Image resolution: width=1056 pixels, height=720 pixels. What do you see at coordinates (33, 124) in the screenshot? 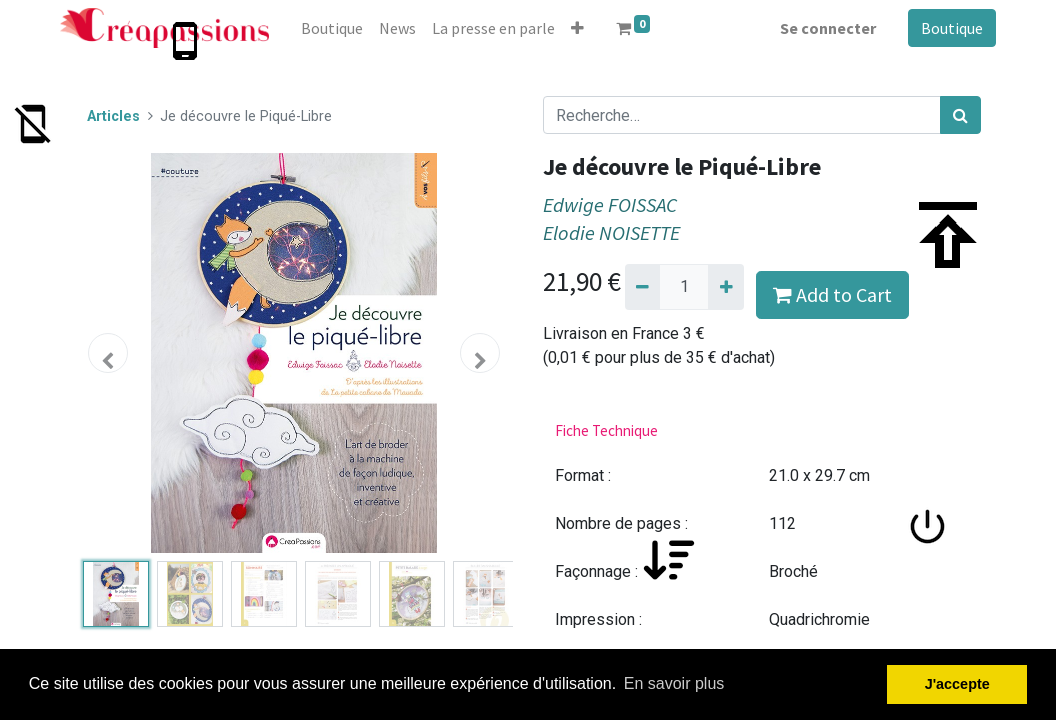
I see `disable mobile device or phone features` at bounding box center [33, 124].